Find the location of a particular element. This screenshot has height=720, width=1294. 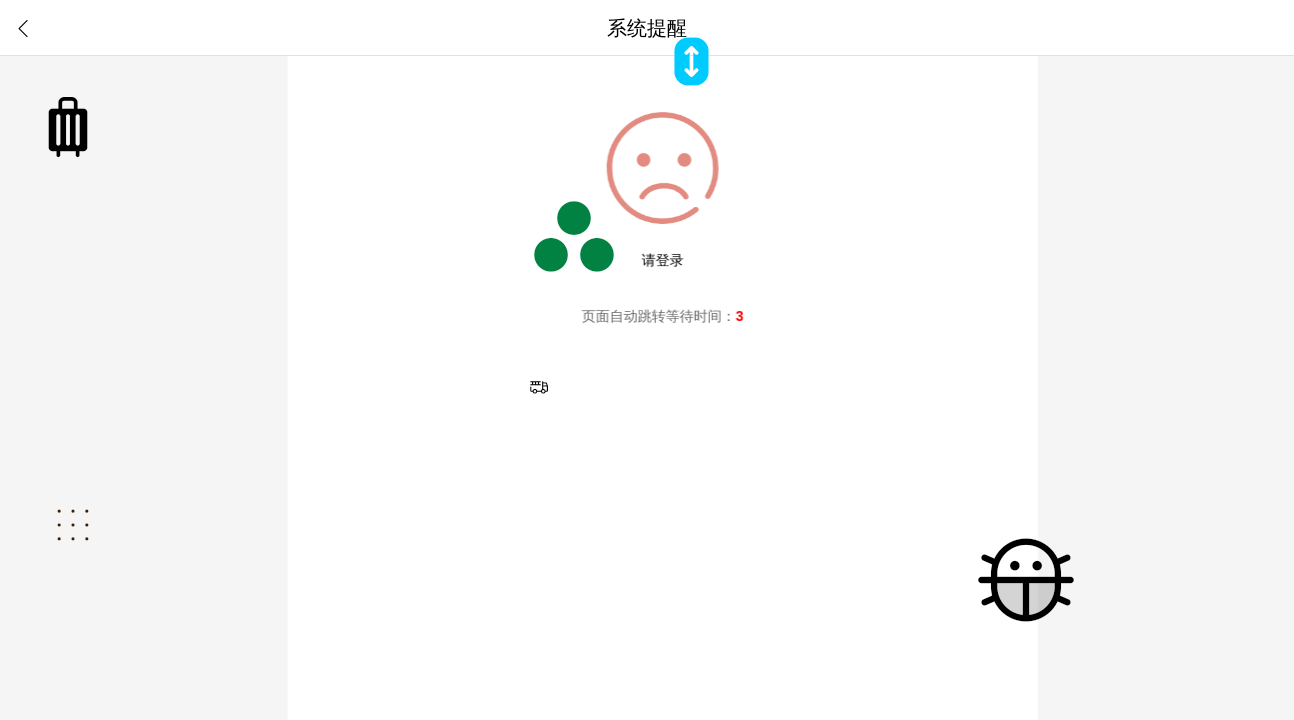

report a bug or issue is located at coordinates (1026, 580).